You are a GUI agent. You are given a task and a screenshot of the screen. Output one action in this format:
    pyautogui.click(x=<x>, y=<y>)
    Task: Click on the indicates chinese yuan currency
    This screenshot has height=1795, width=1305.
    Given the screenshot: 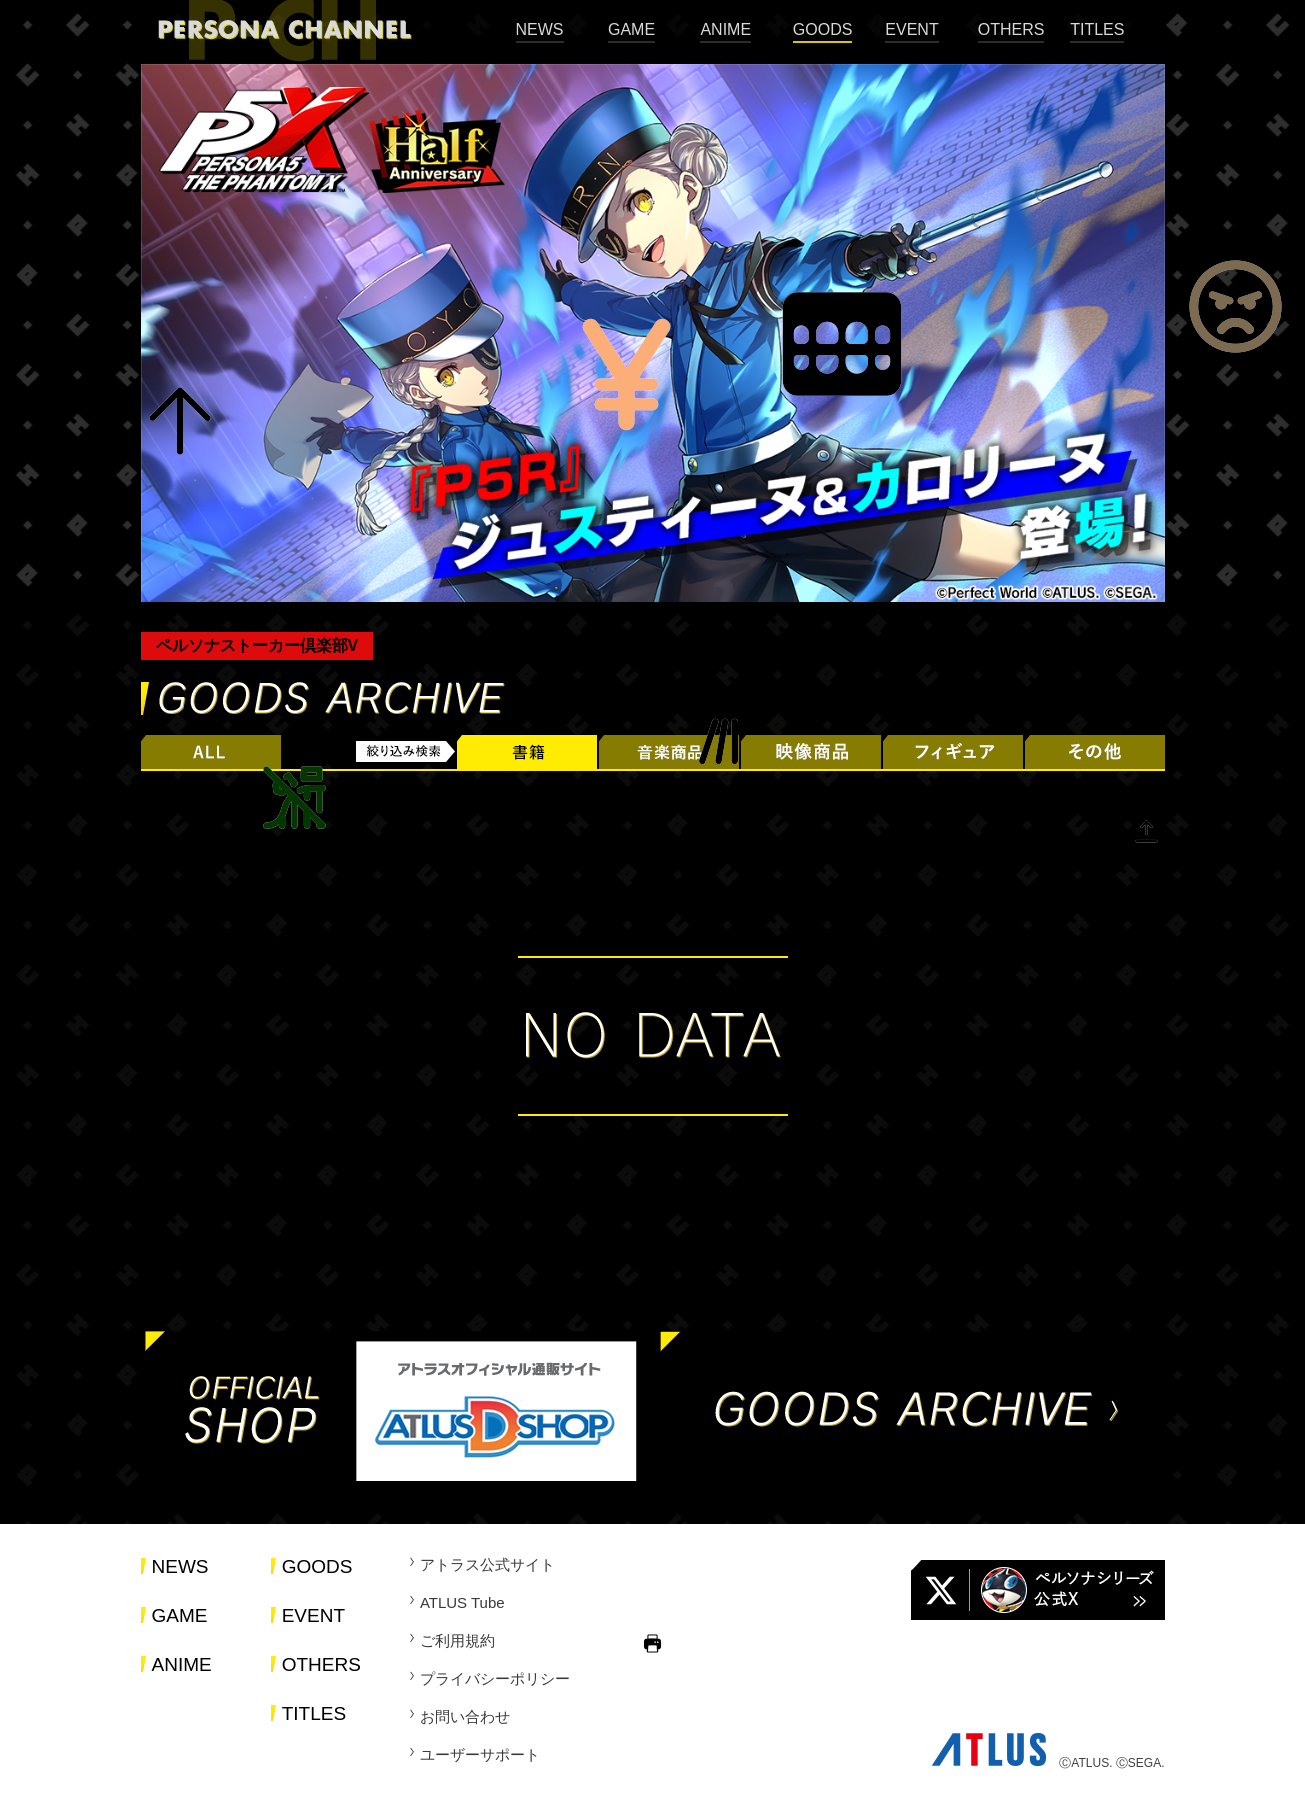 What is the action you would take?
    pyautogui.click(x=626, y=374)
    